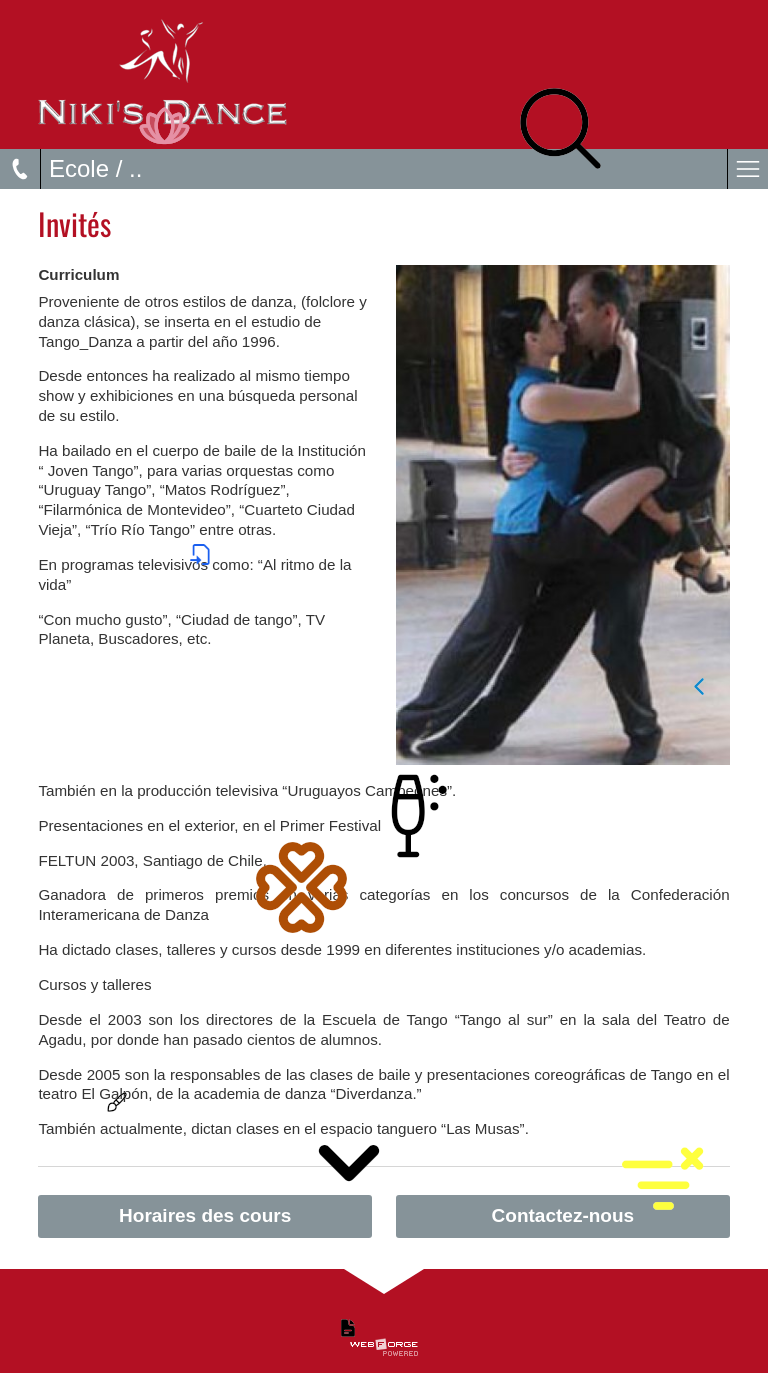 The image size is (768, 1373). I want to click on remove or clear active filters, so click(663, 1186).